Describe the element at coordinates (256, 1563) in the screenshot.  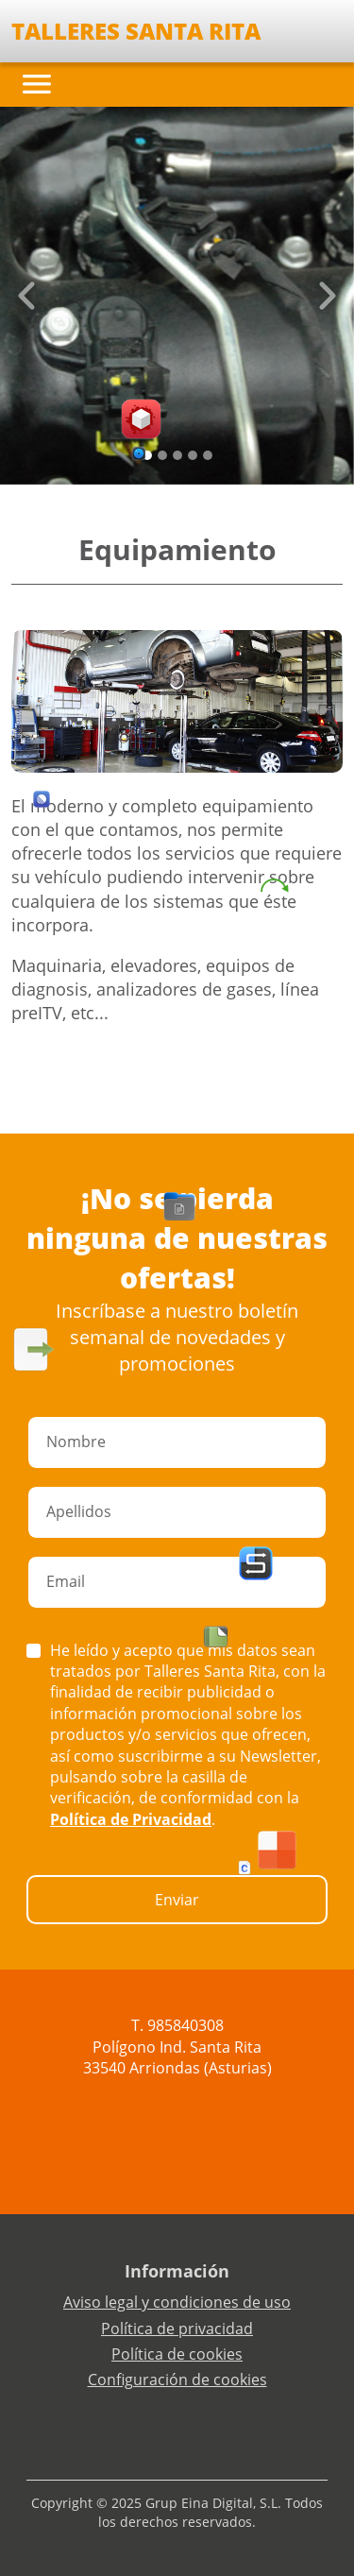
I see `configure windows network sharing settings` at that location.